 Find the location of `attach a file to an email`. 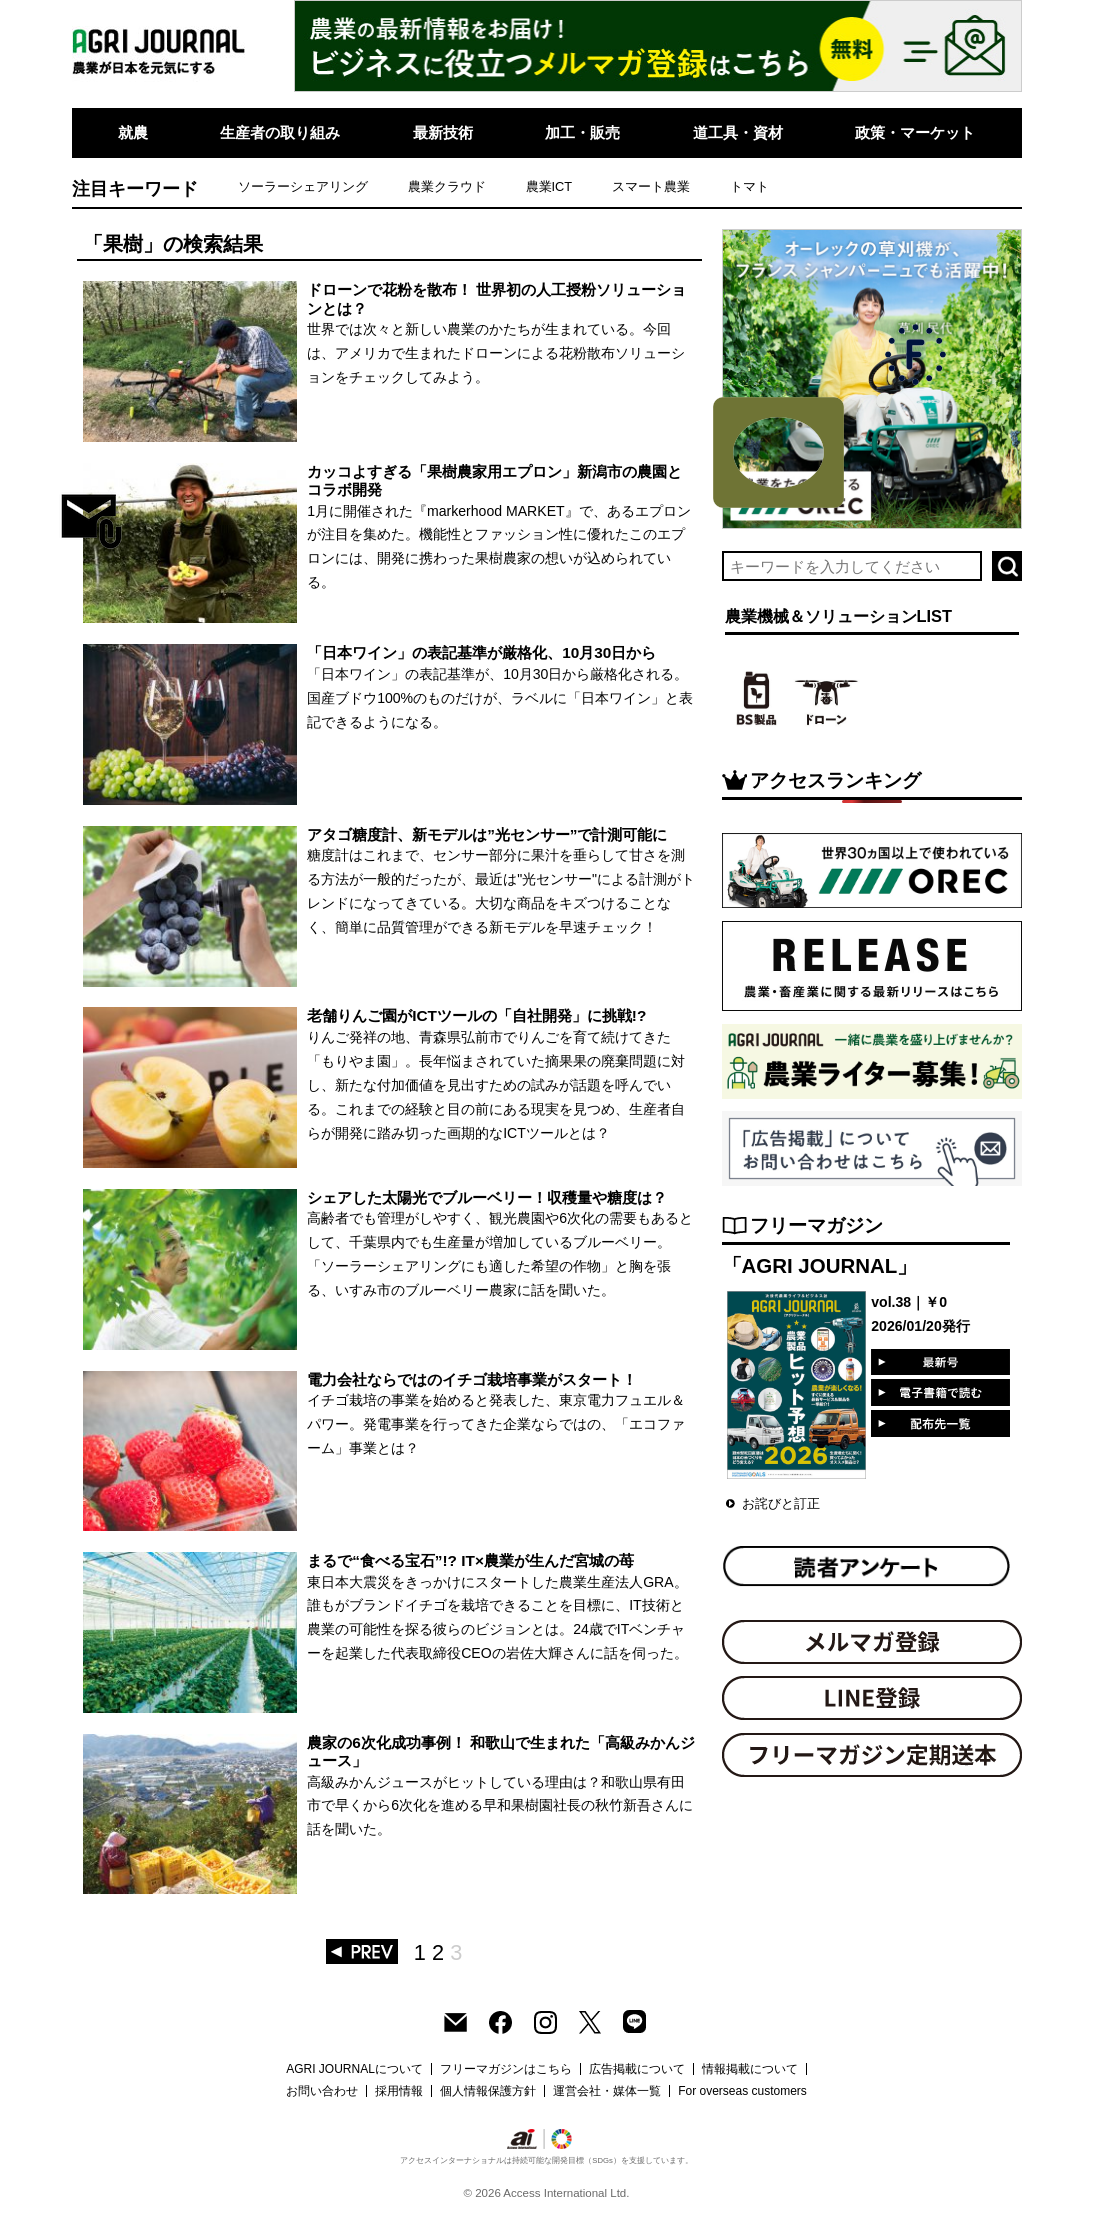

attach a file to an email is located at coordinates (91, 521).